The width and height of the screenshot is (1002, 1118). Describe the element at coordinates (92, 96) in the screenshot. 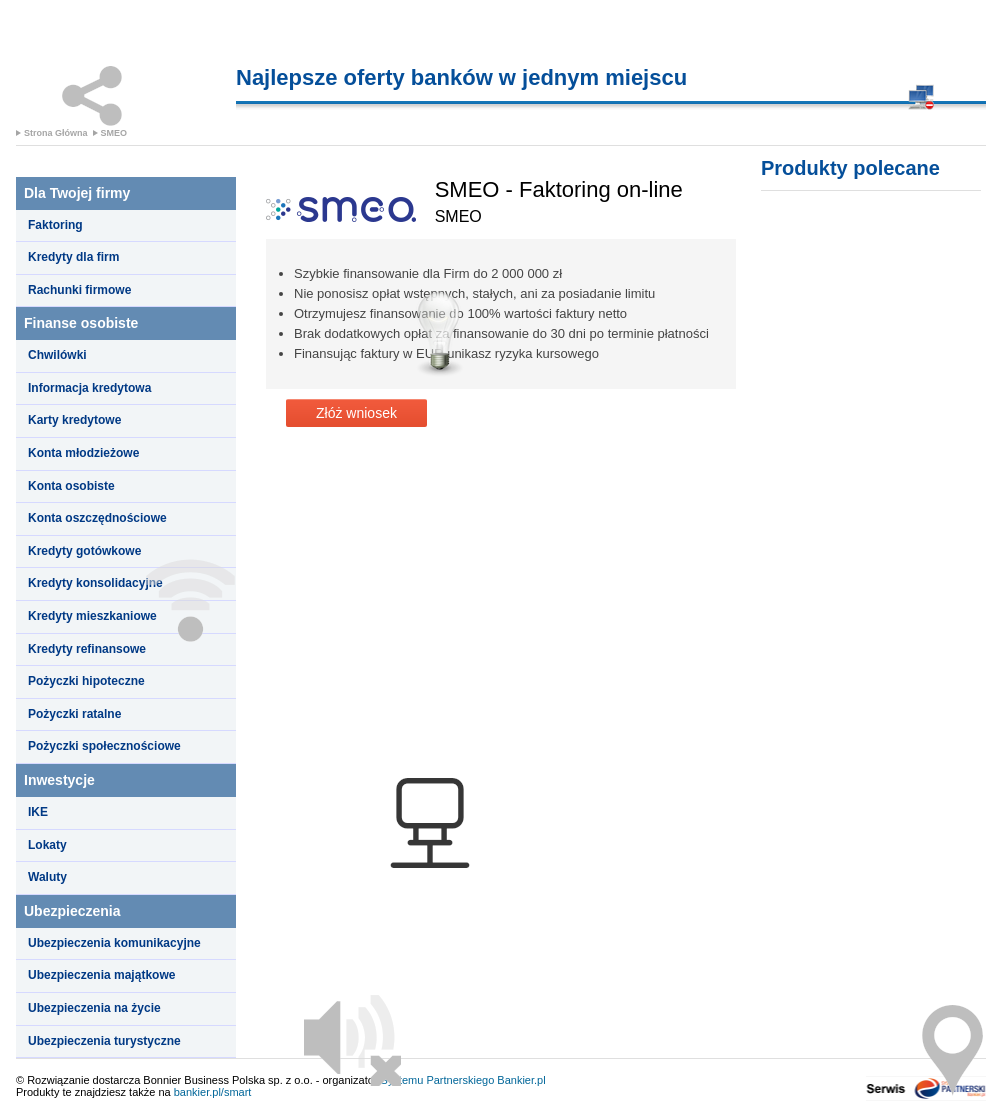

I see `access sharing preferences and settings` at that location.